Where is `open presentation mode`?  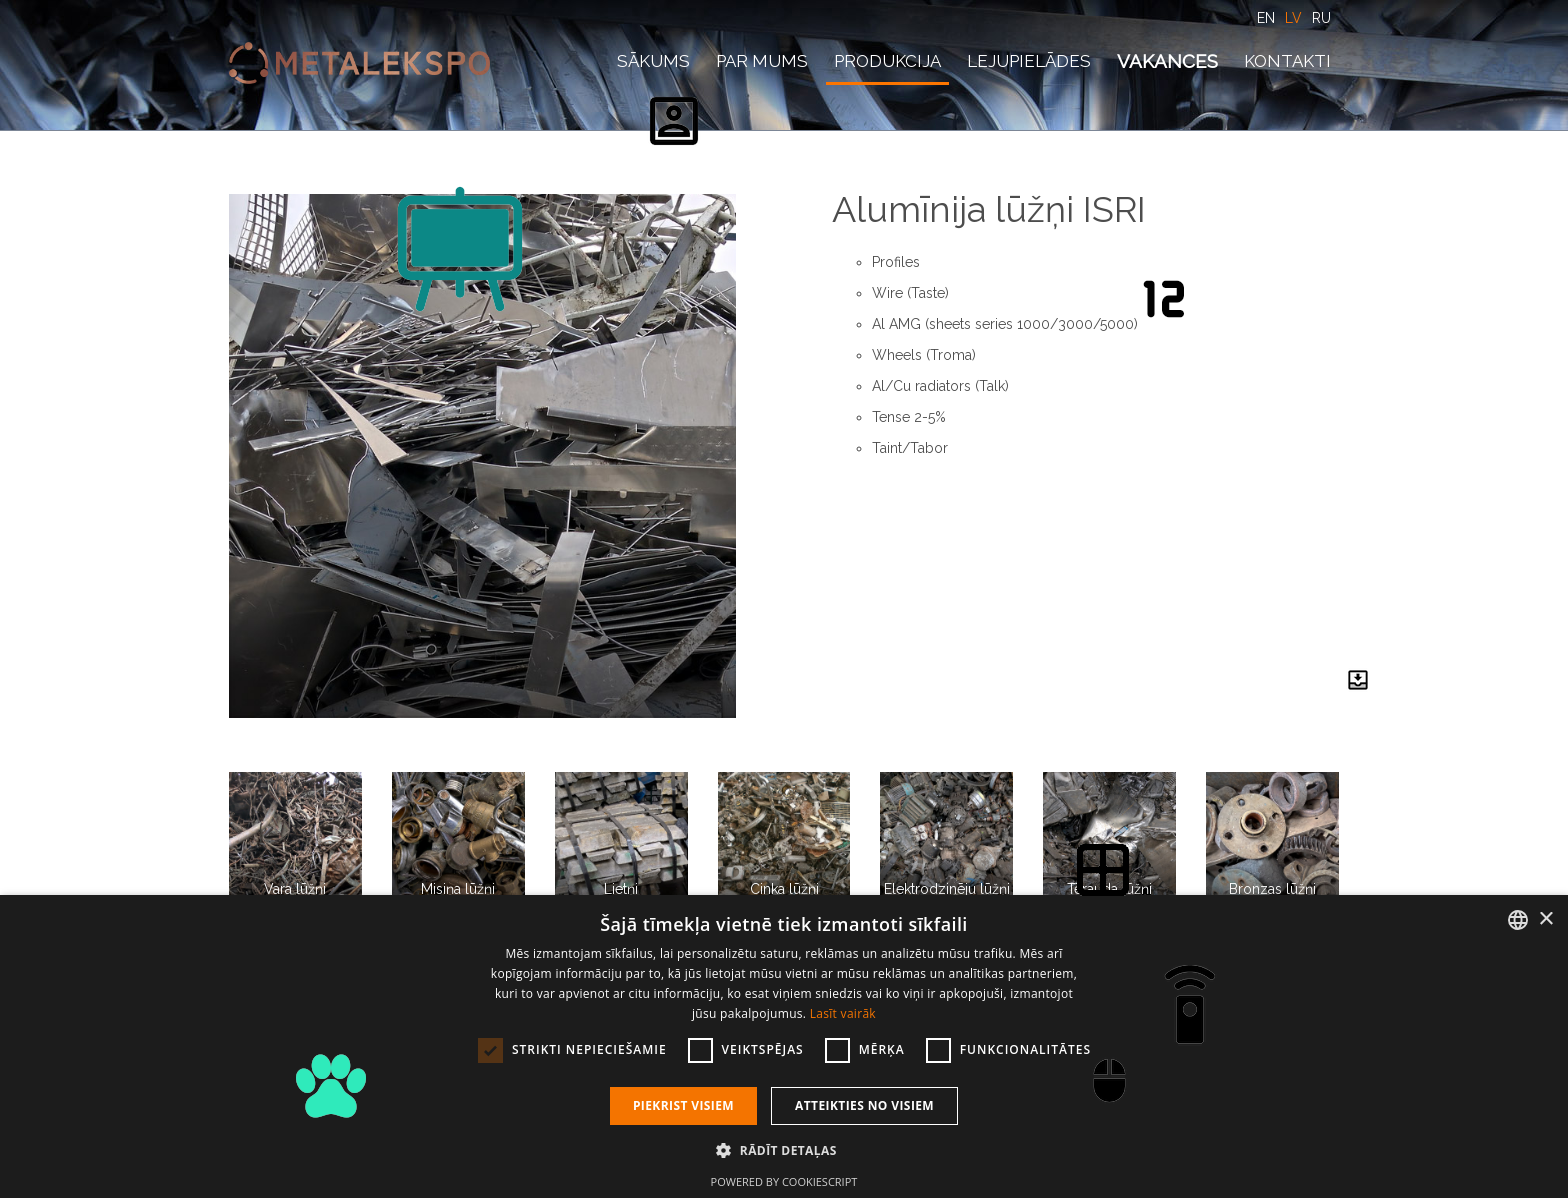 open presentation mode is located at coordinates (460, 249).